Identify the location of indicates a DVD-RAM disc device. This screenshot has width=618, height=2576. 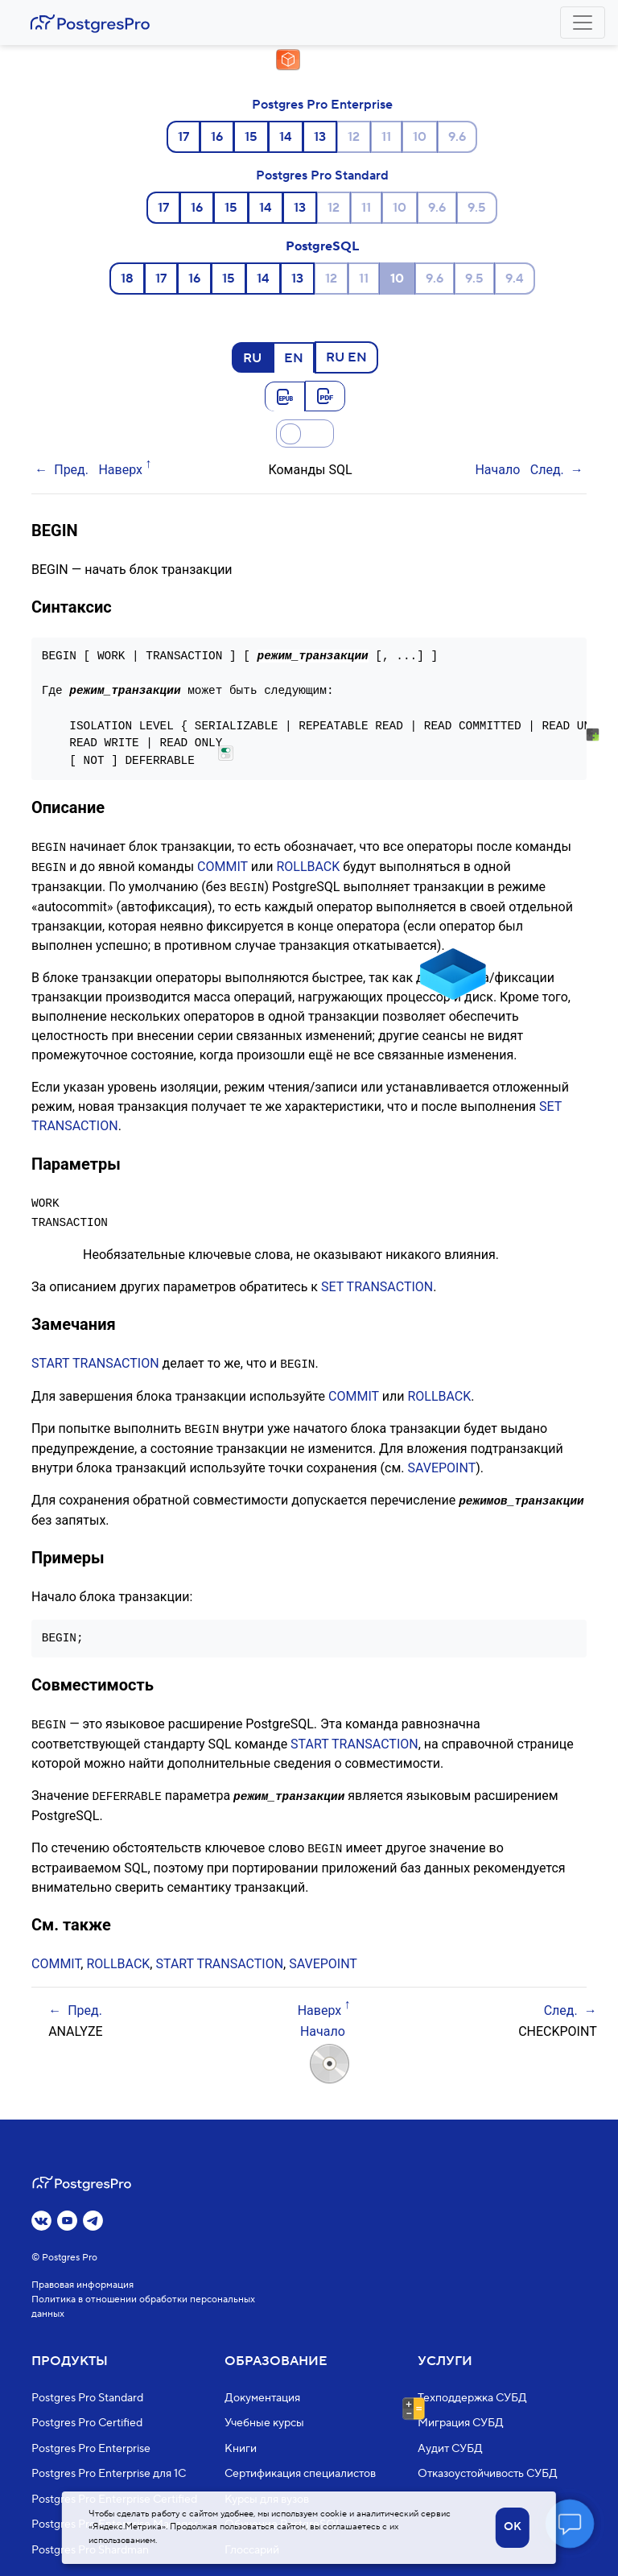
(329, 2063).